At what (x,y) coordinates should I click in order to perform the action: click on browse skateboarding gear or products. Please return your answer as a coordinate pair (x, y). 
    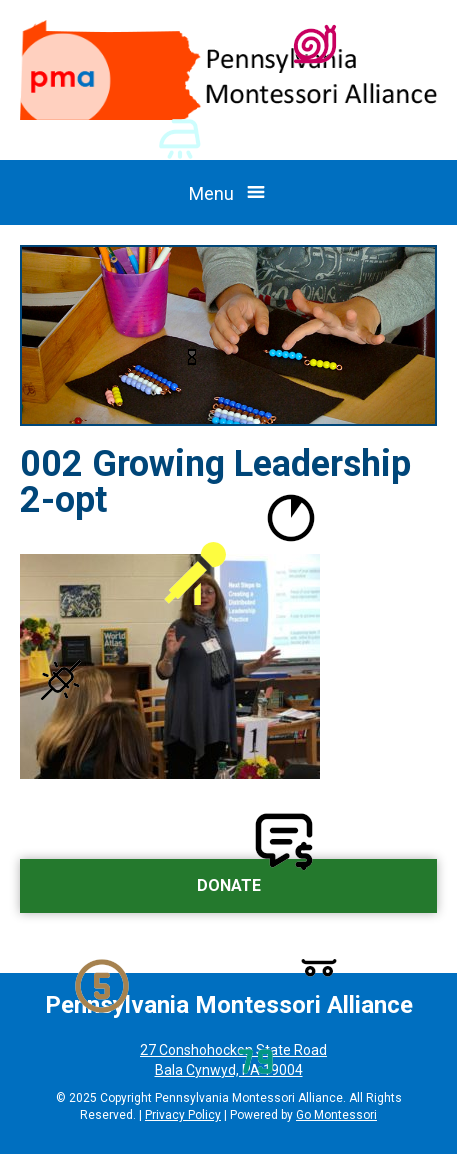
    Looking at the image, I should click on (319, 966).